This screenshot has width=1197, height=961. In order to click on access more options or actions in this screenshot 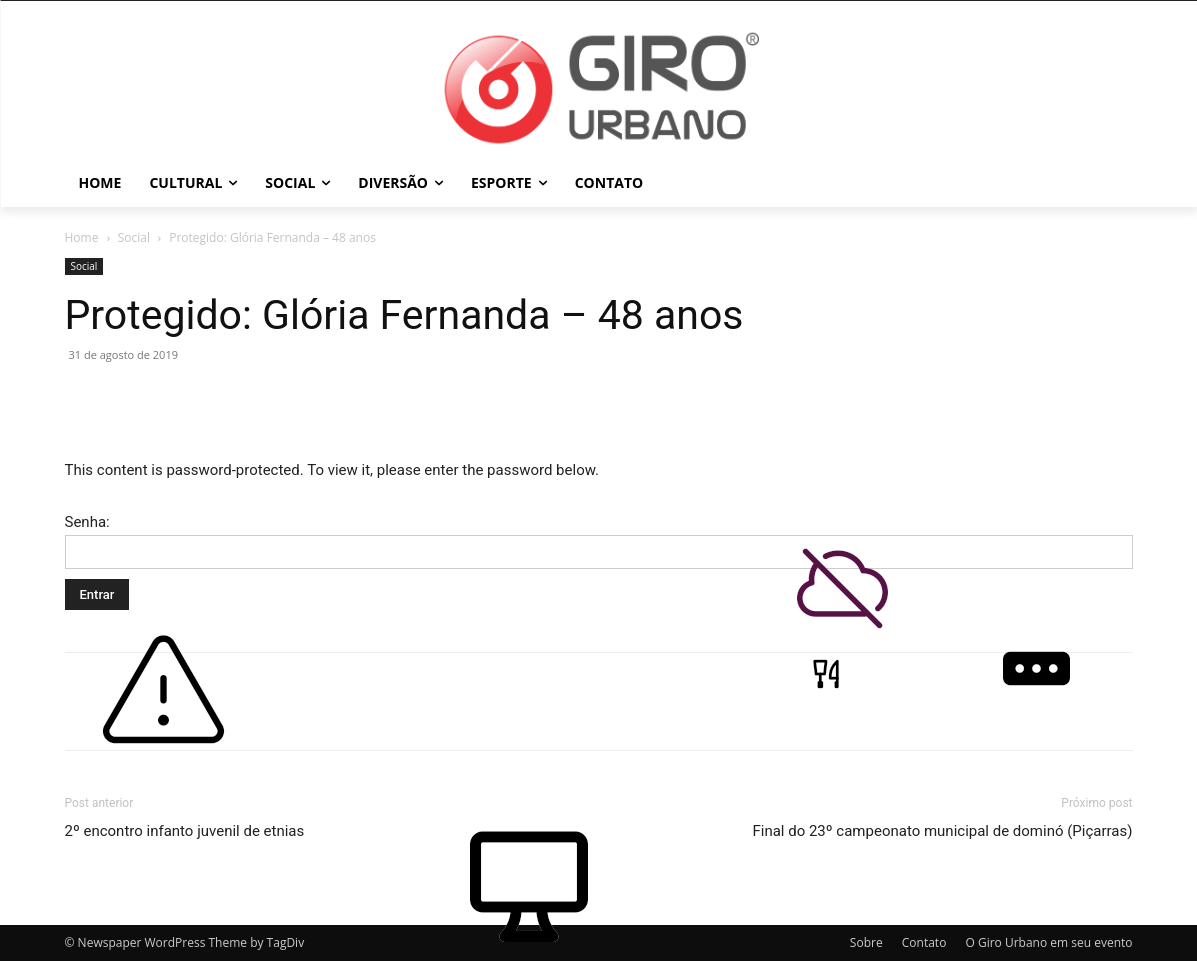, I will do `click(1036, 668)`.